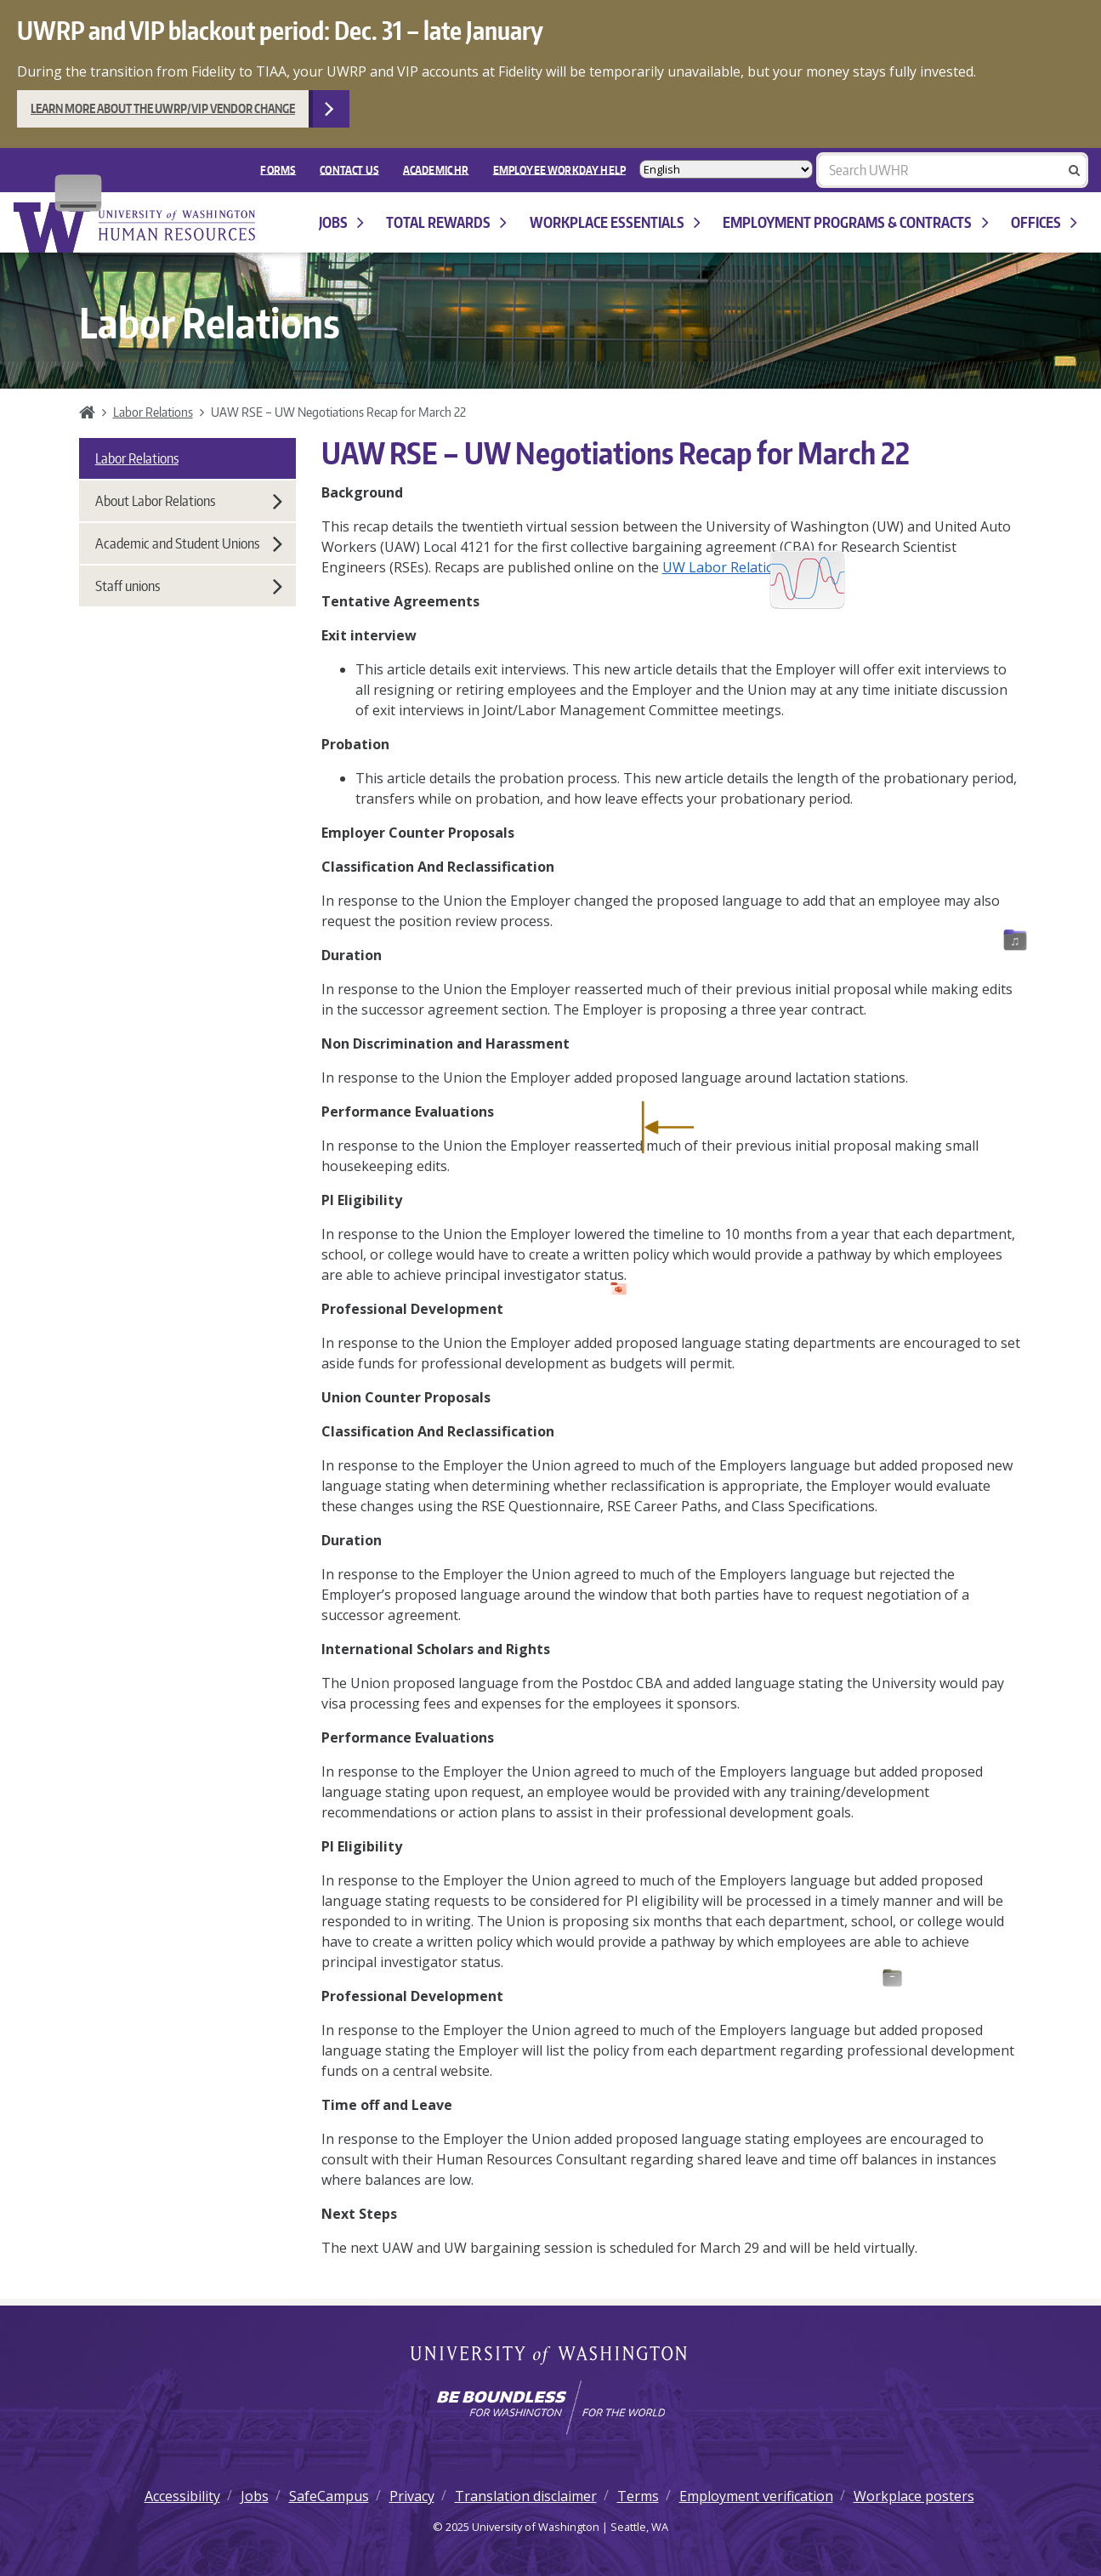 This screenshot has width=1101, height=2576. What do you see at coordinates (78, 193) in the screenshot?
I see `access removable storage device` at bounding box center [78, 193].